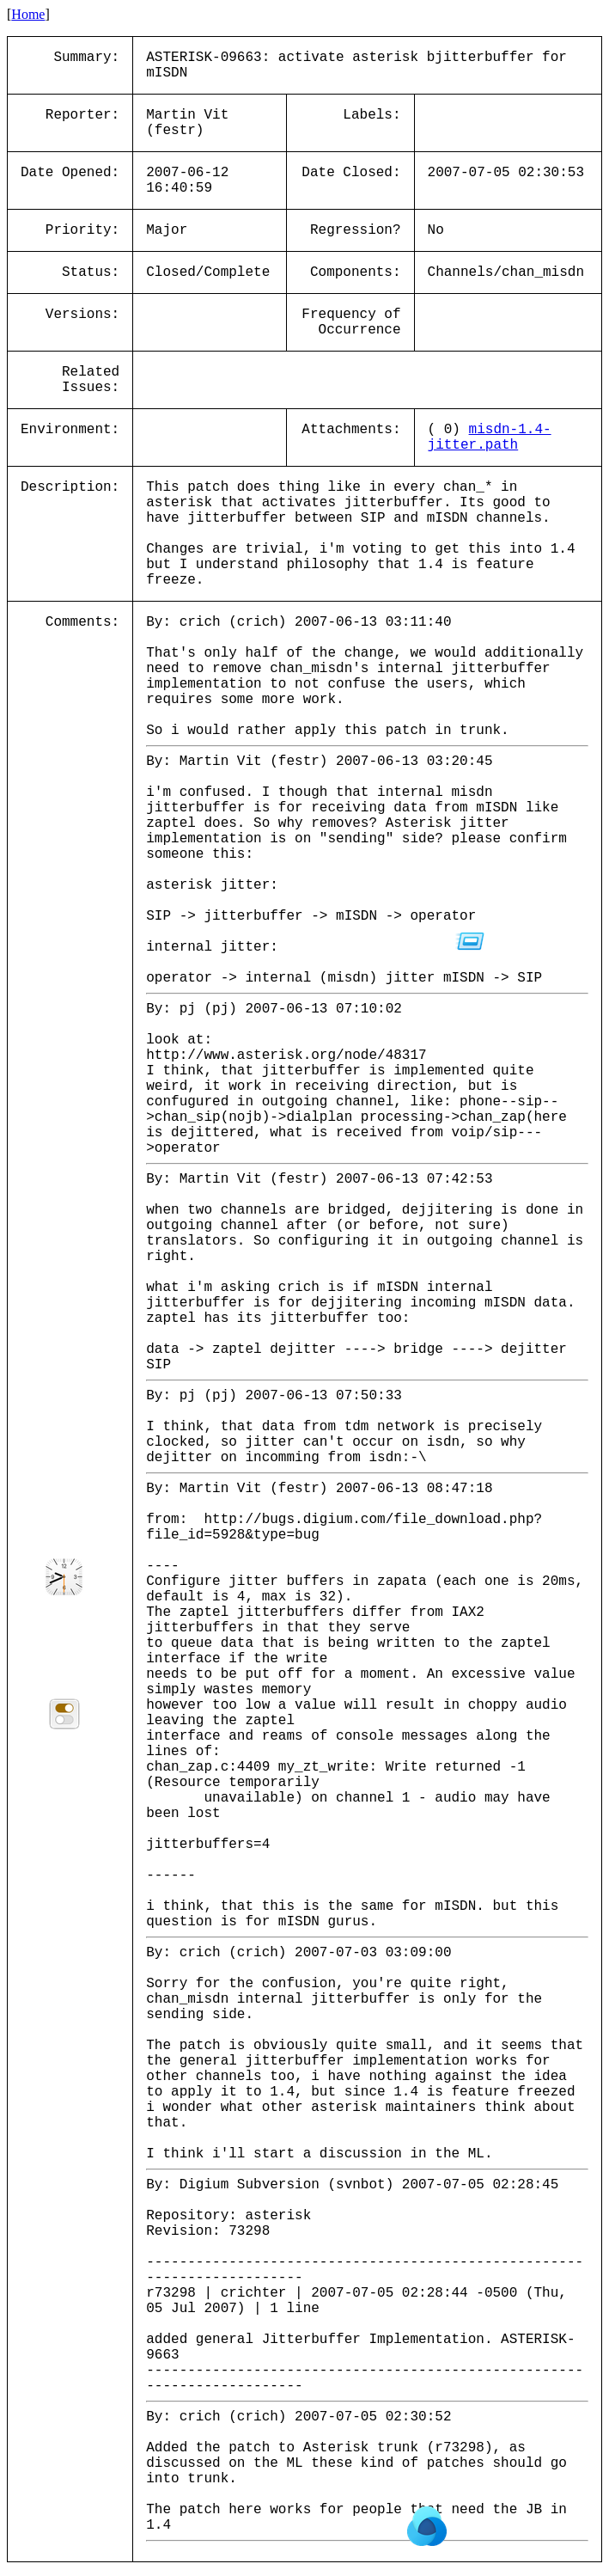 Image resolution: width=609 pixels, height=2576 pixels. I want to click on launch or run an application, so click(471, 941).